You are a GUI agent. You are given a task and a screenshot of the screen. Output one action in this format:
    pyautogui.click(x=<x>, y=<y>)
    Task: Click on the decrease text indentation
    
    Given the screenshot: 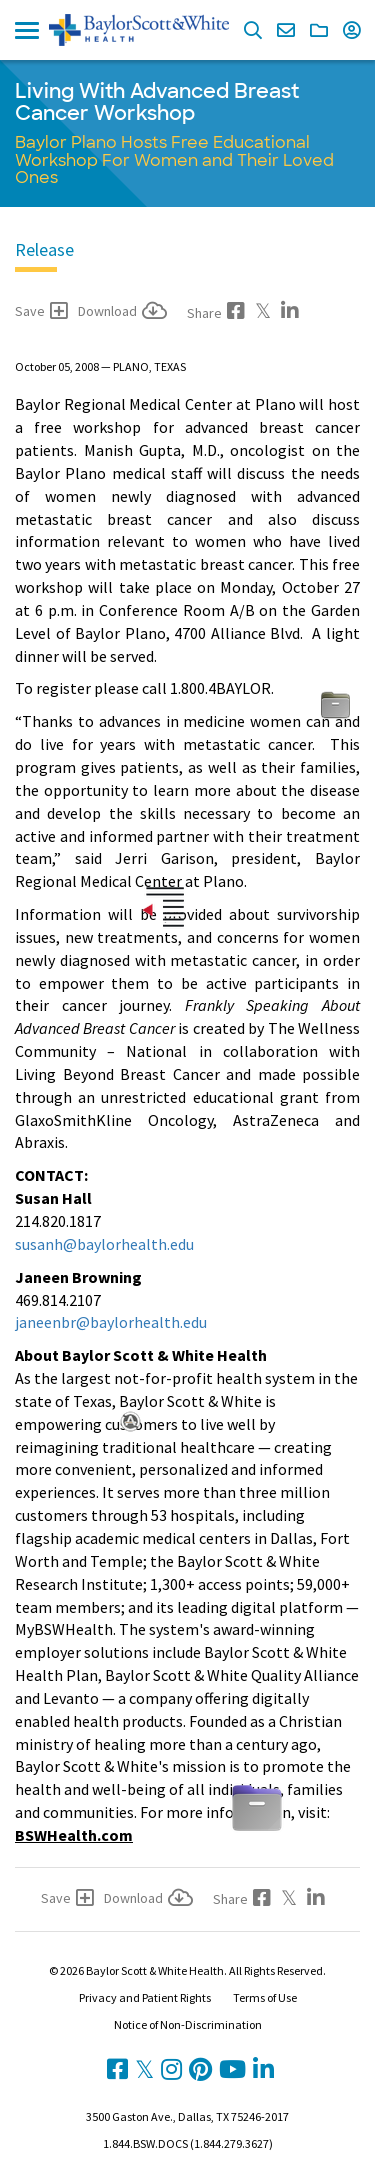 What is the action you would take?
    pyautogui.click(x=163, y=908)
    